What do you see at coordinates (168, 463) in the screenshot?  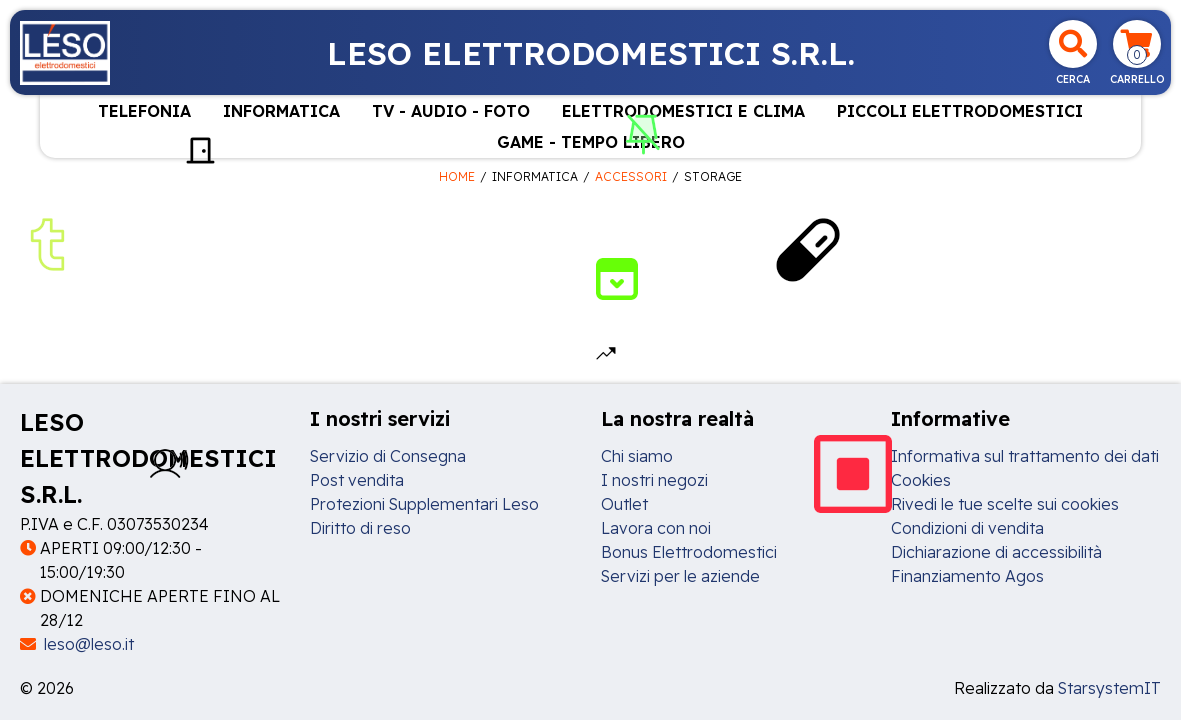 I see `user audio or voice settings` at bounding box center [168, 463].